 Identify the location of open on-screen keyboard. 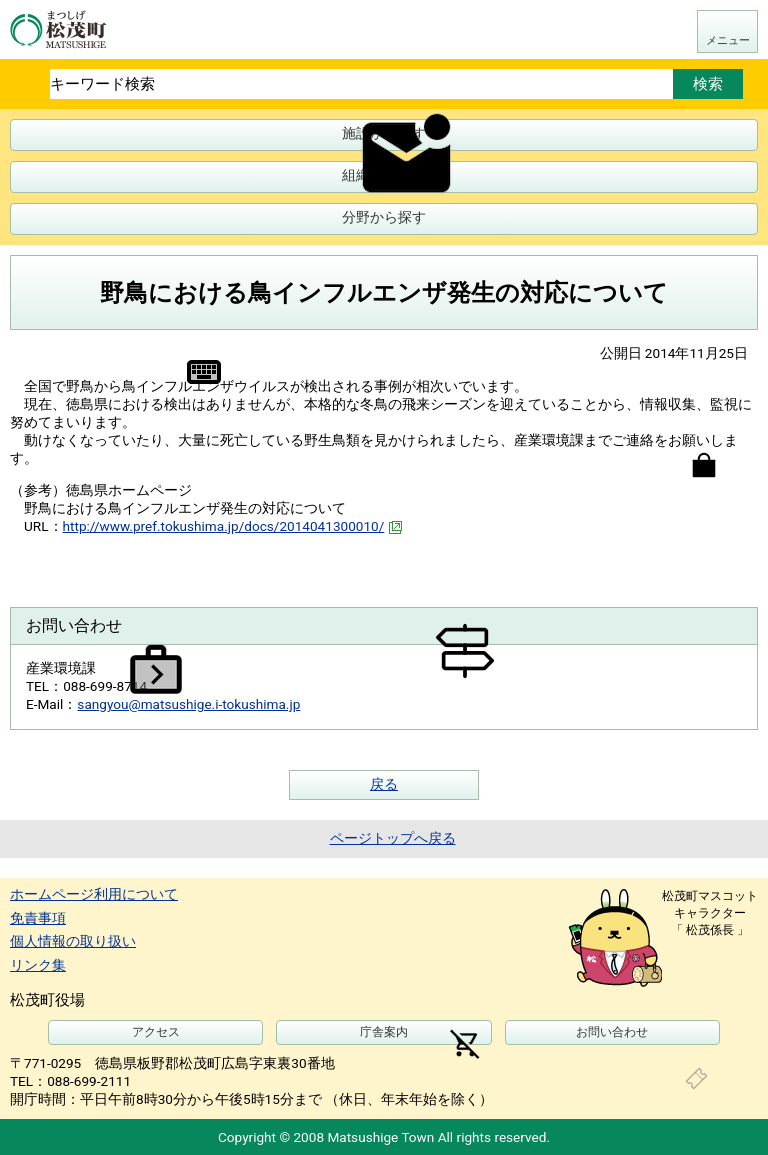
(204, 372).